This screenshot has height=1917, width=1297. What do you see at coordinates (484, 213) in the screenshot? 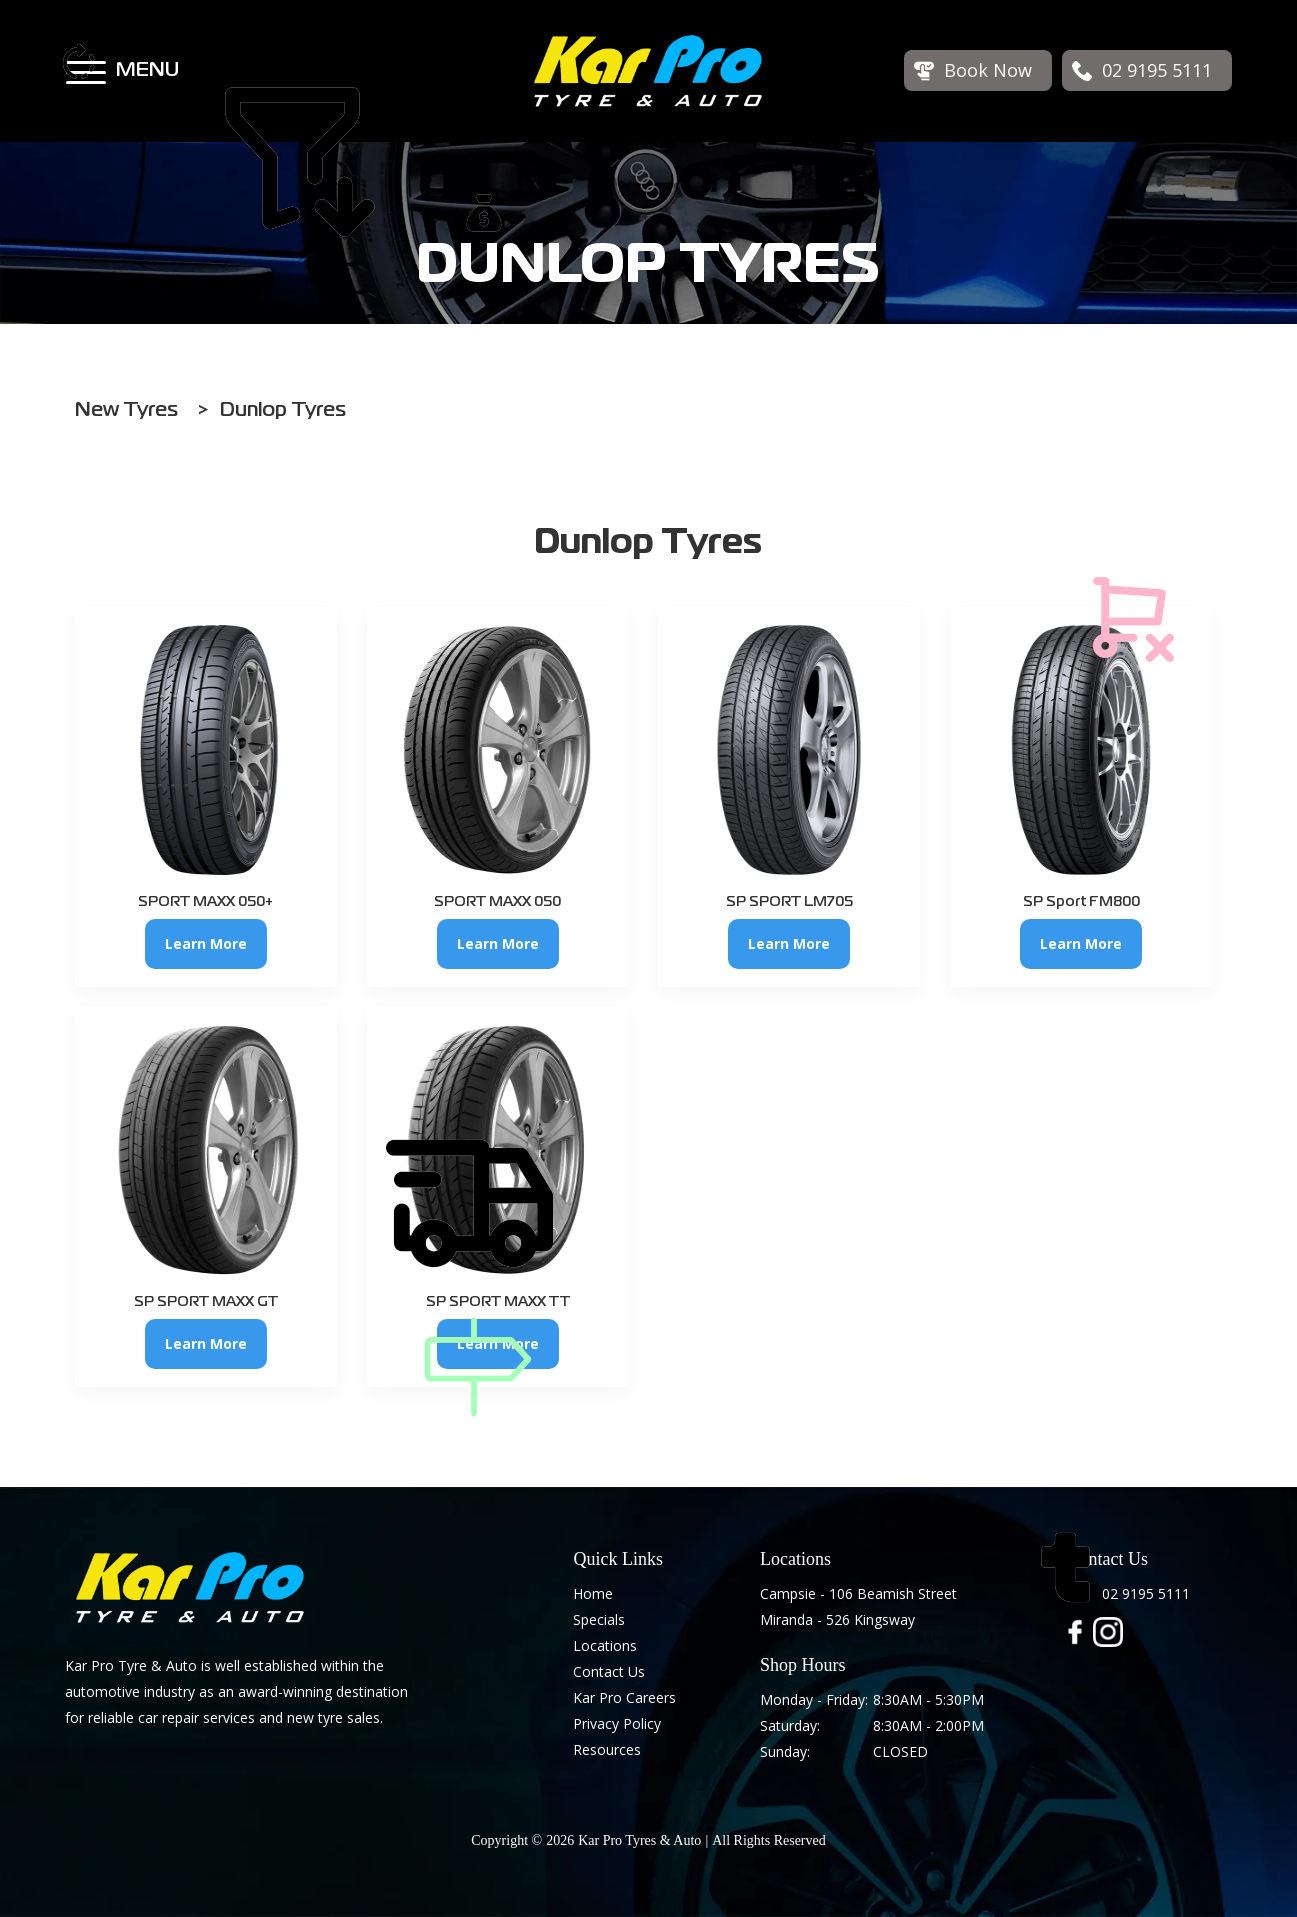
I see `view your earnings or balance` at bounding box center [484, 213].